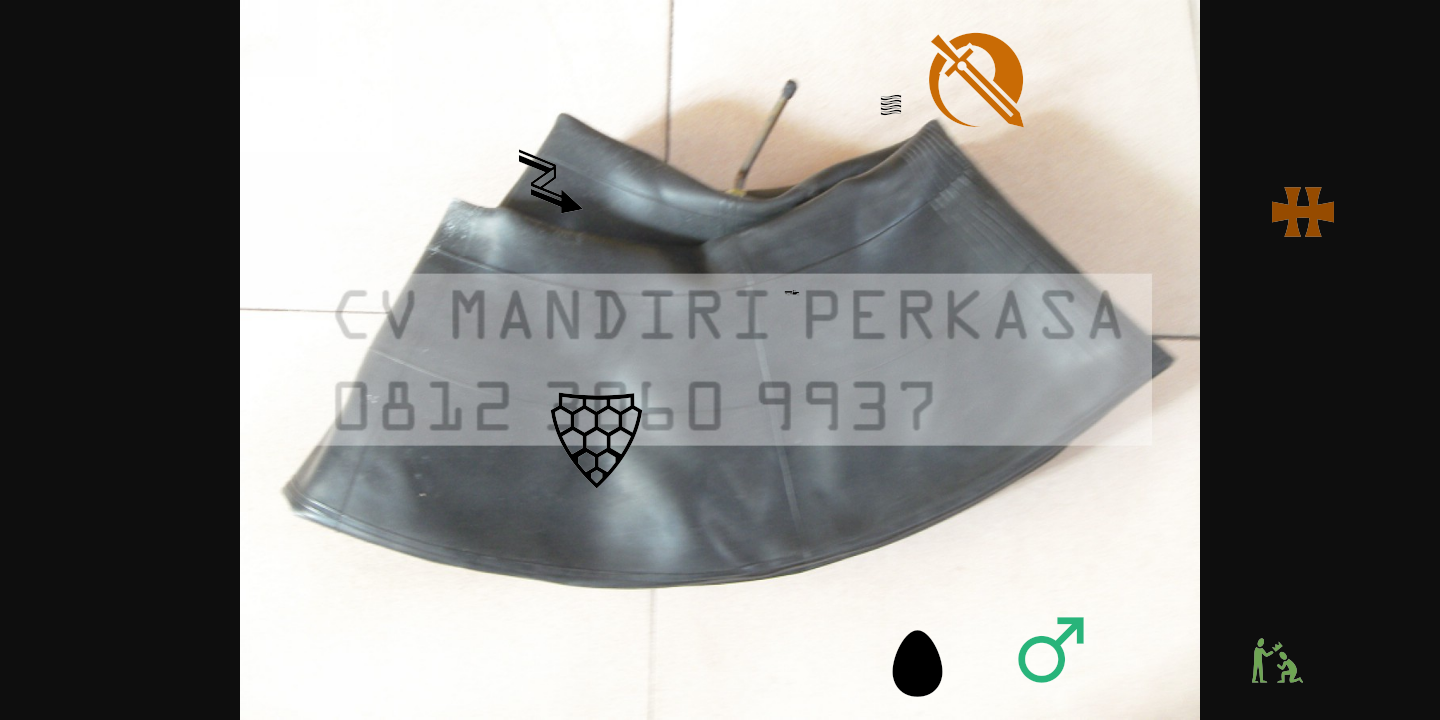 The height and width of the screenshot is (720, 1440). What do you see at coordinates (917, 663) in the screenshot?
I see `indicates an egg item or ingredient in a game inventory` at bounding box center [917, 663].